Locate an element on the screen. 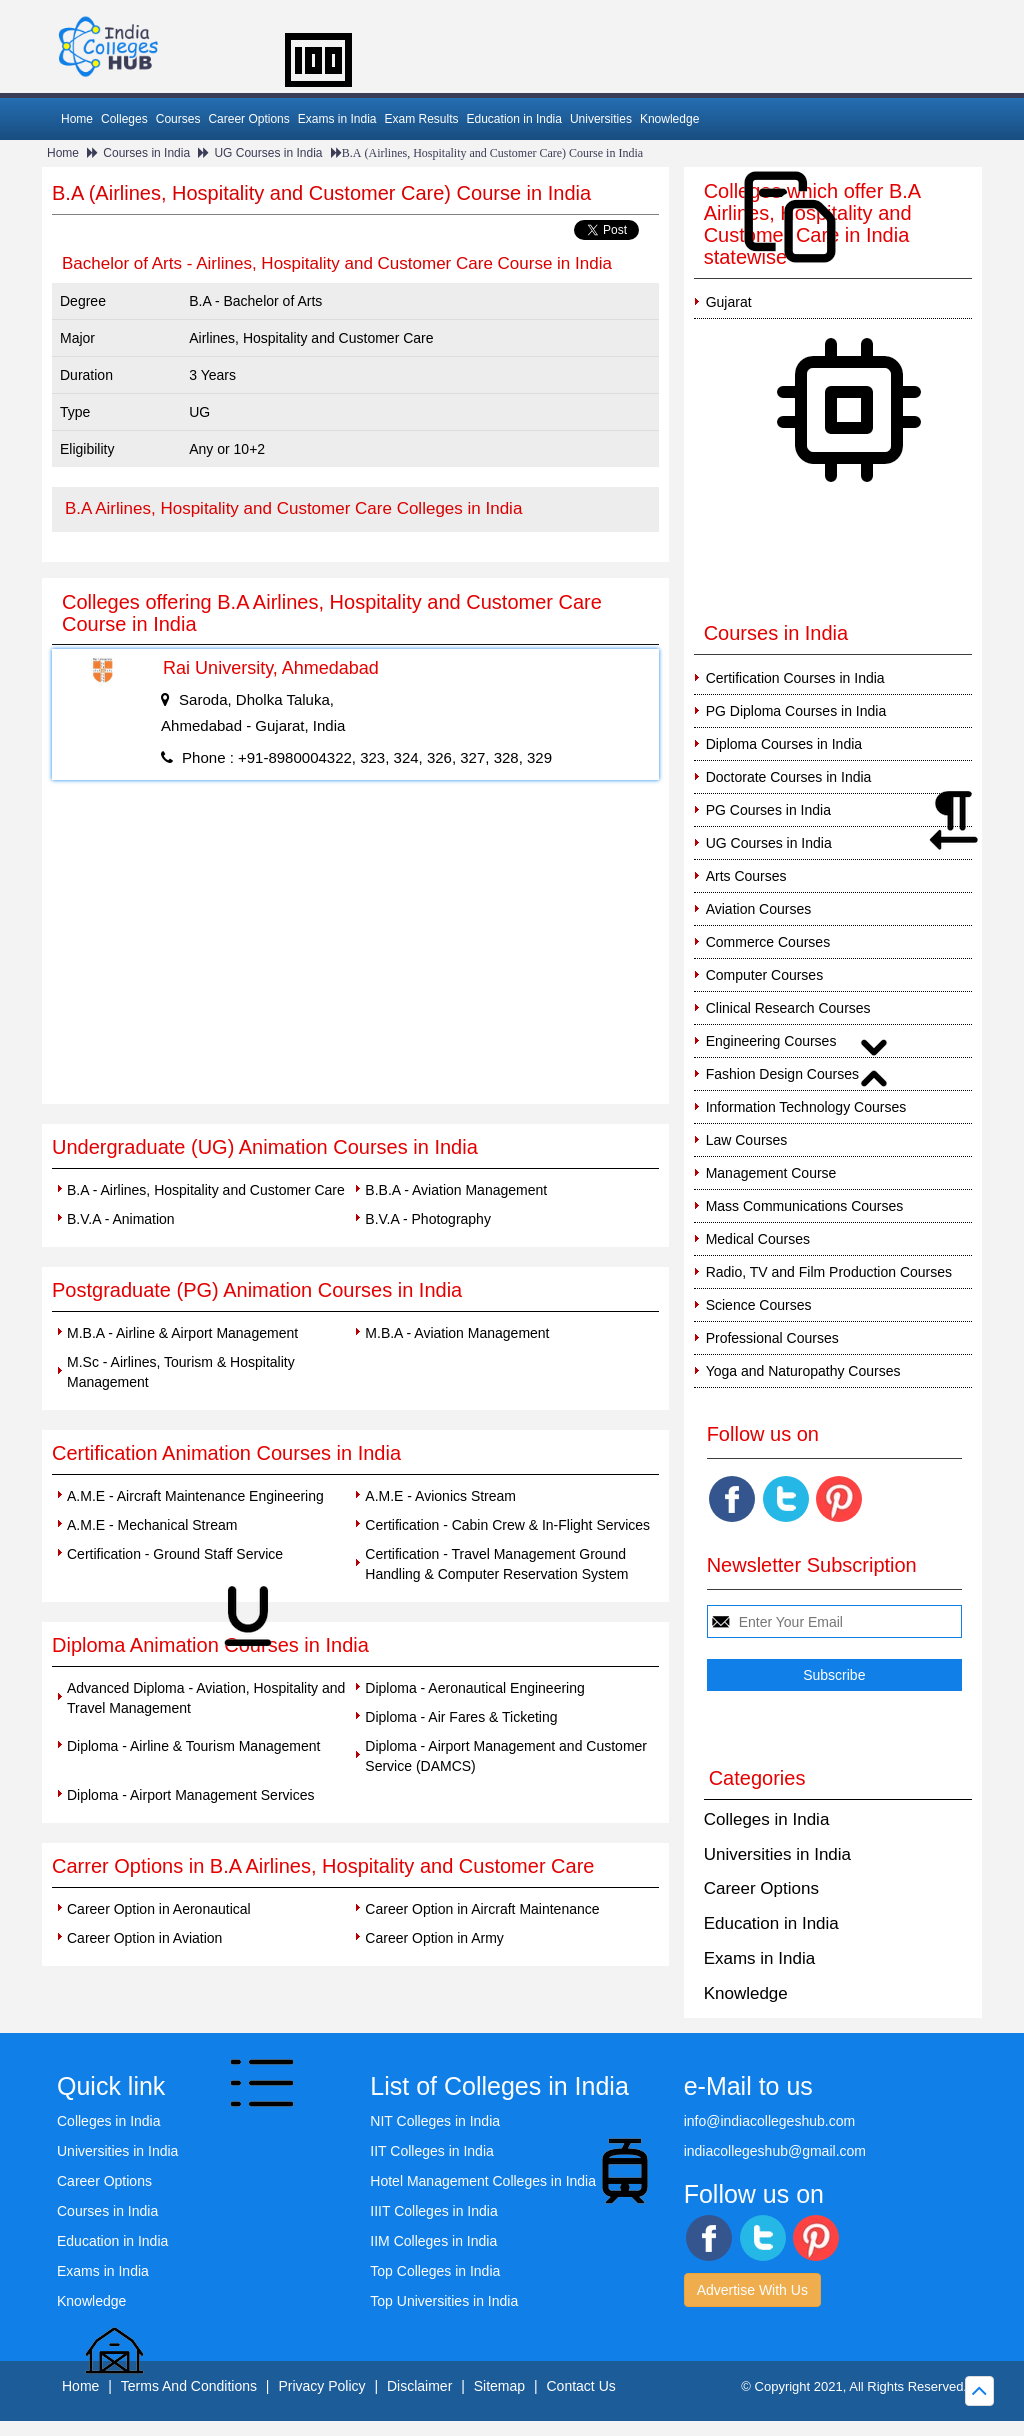  view tram or light rail transit options is located at coordinates (625, 2171).